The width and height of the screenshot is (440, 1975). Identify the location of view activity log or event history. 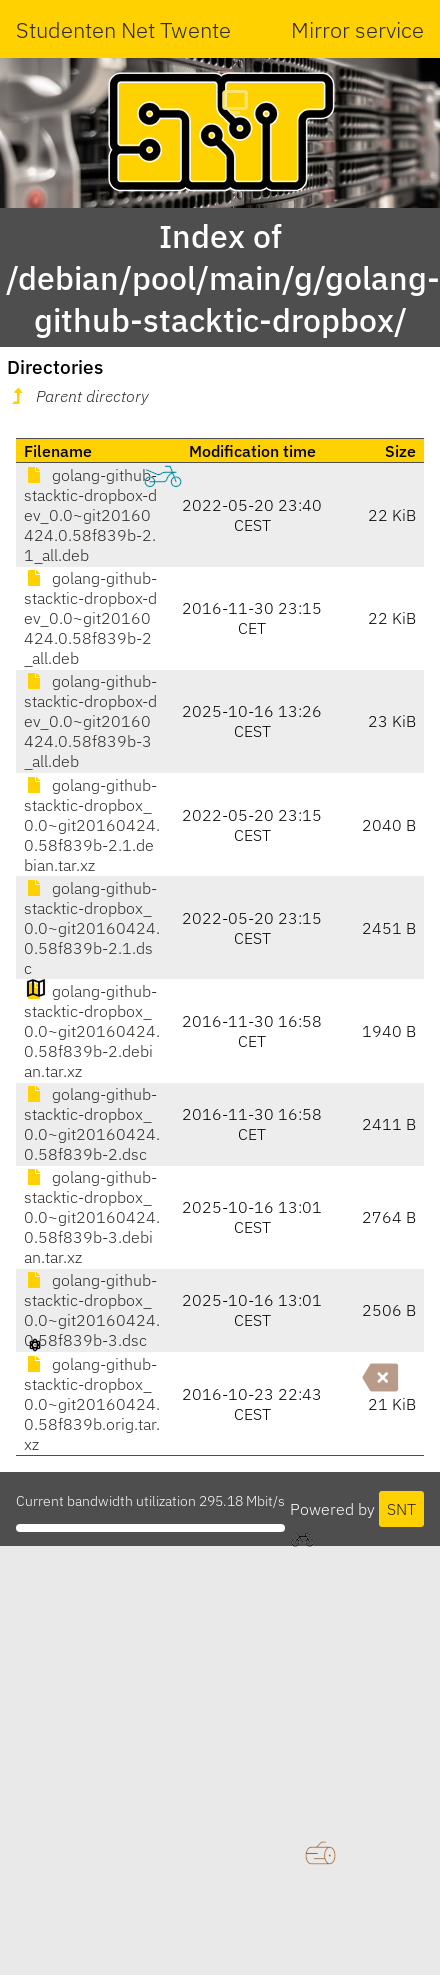
(320, 1854).